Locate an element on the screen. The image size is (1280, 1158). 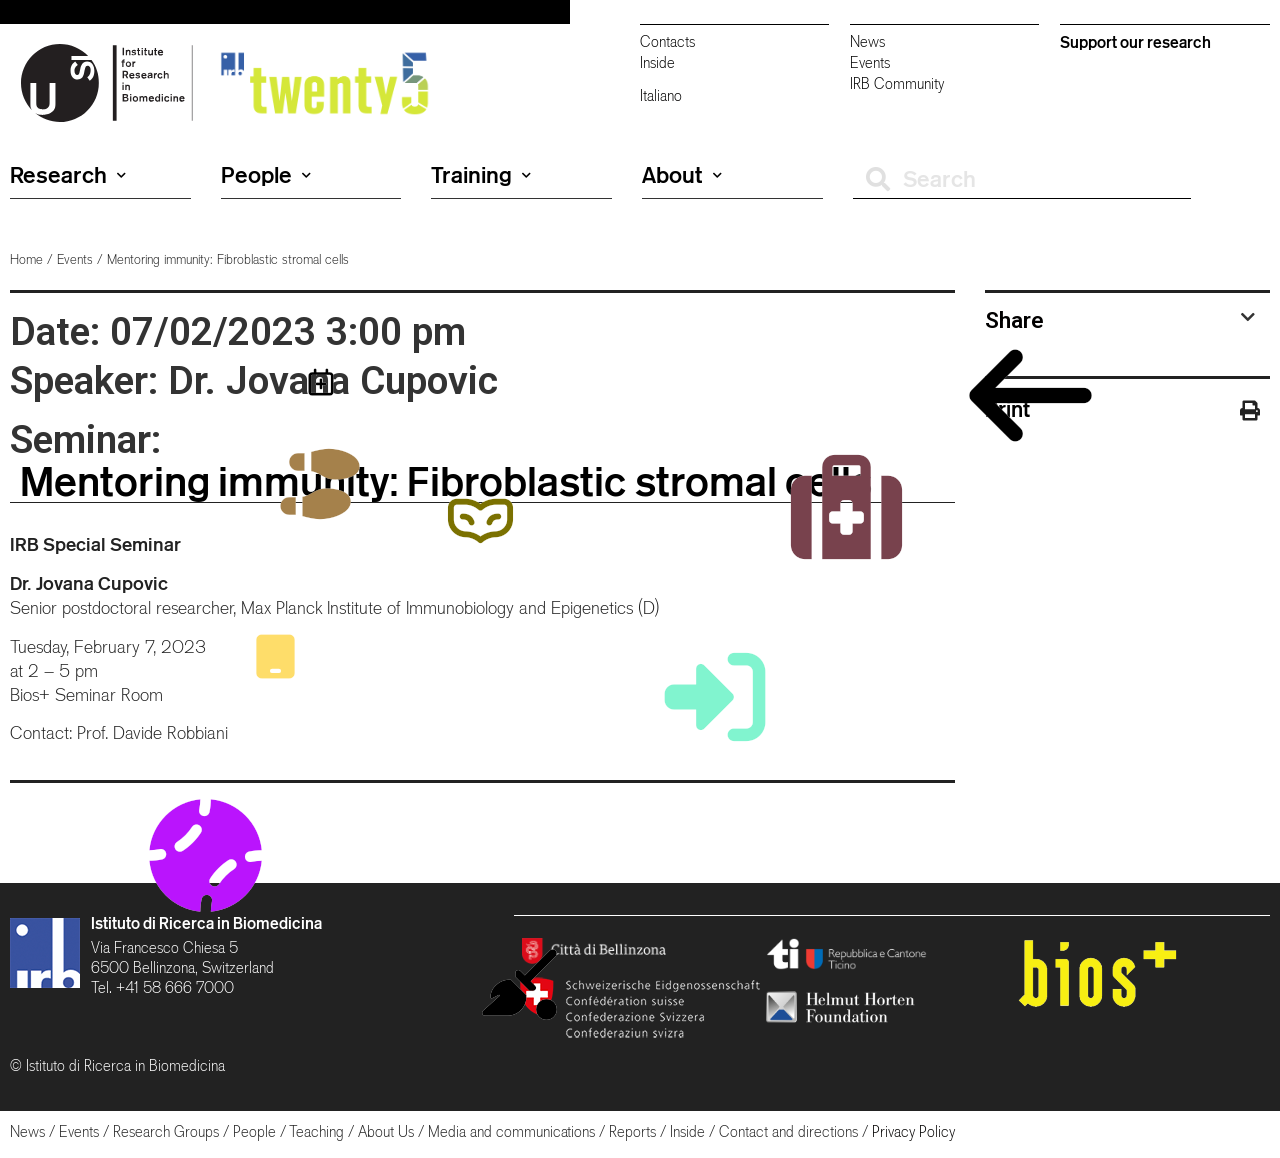
go back to the previous screen is located at coordinates (1030, 395).